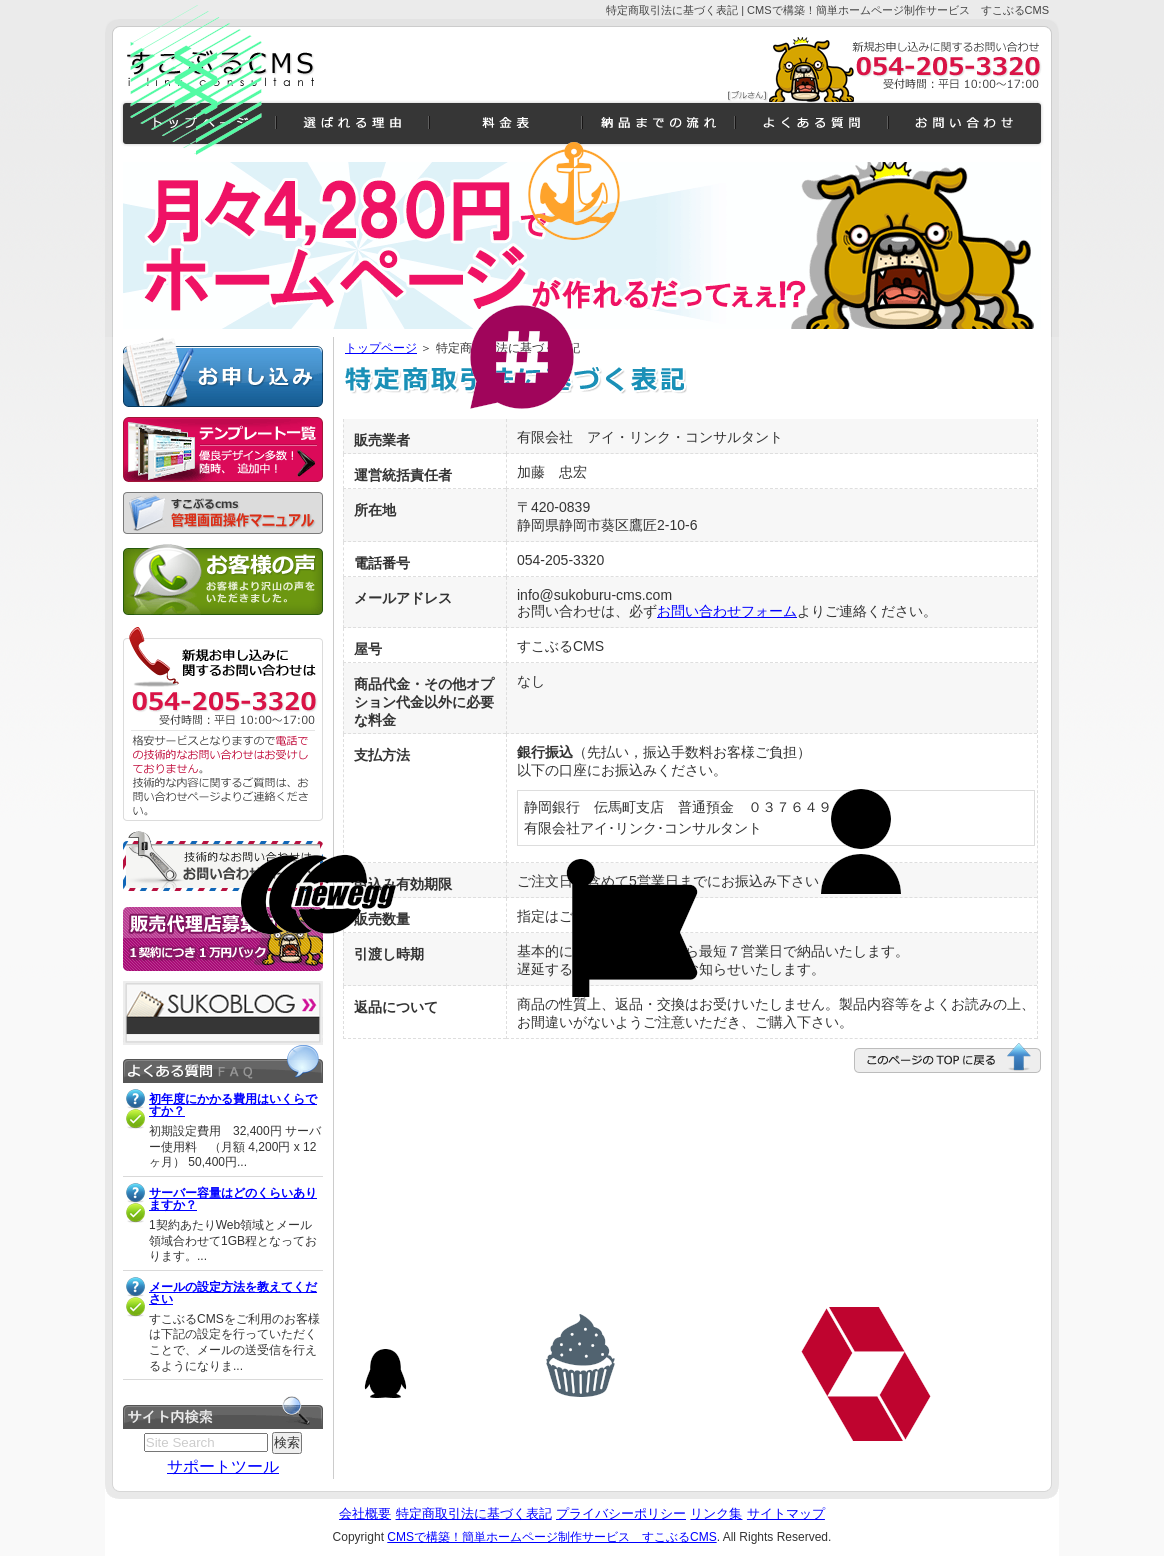 This screenshot has width=1164, height=1556. I want to click on visit the newegg online store, so click(318, 894).